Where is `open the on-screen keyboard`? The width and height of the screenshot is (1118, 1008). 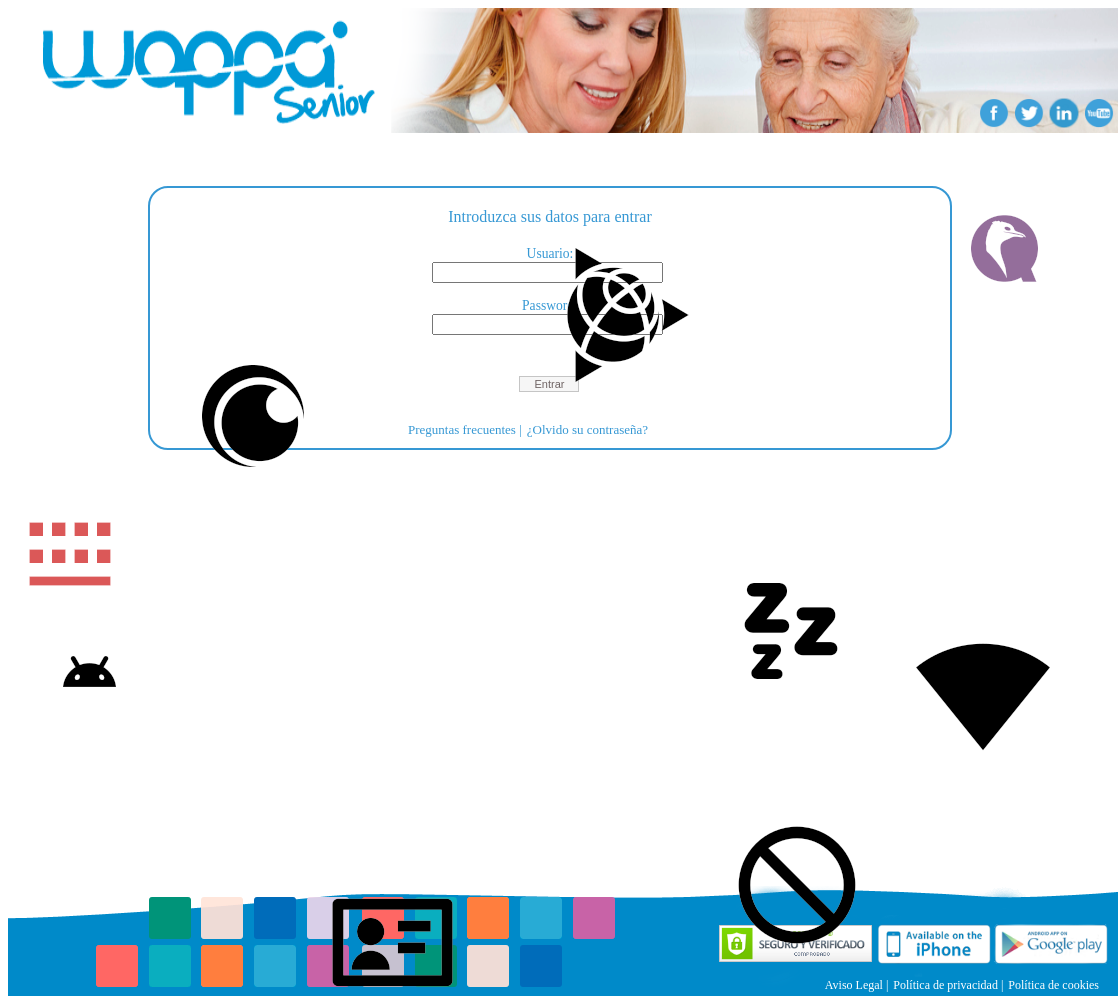
open the on-screen keyboard is located at coordinates (70, 554).